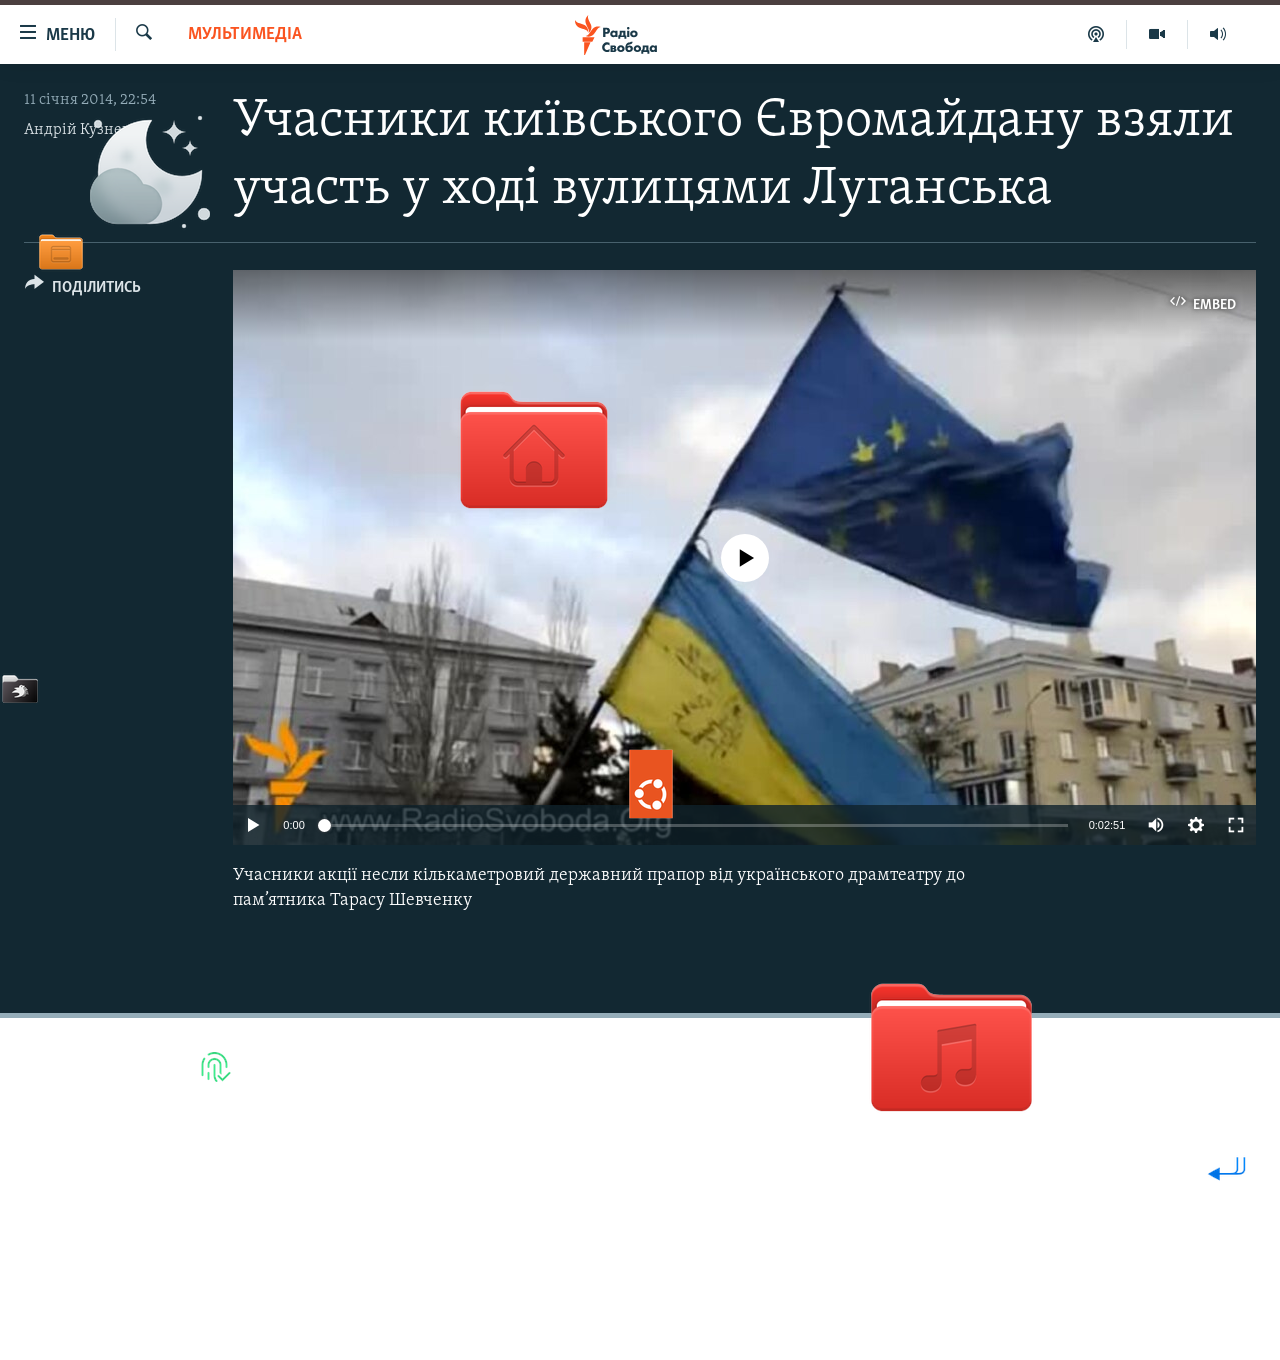 This screenshot has height=1360, width=1280. What do you see at coordinates (61, 252) in the screenshot?
I see `open desktop folder` at bounding box center [61, 252].